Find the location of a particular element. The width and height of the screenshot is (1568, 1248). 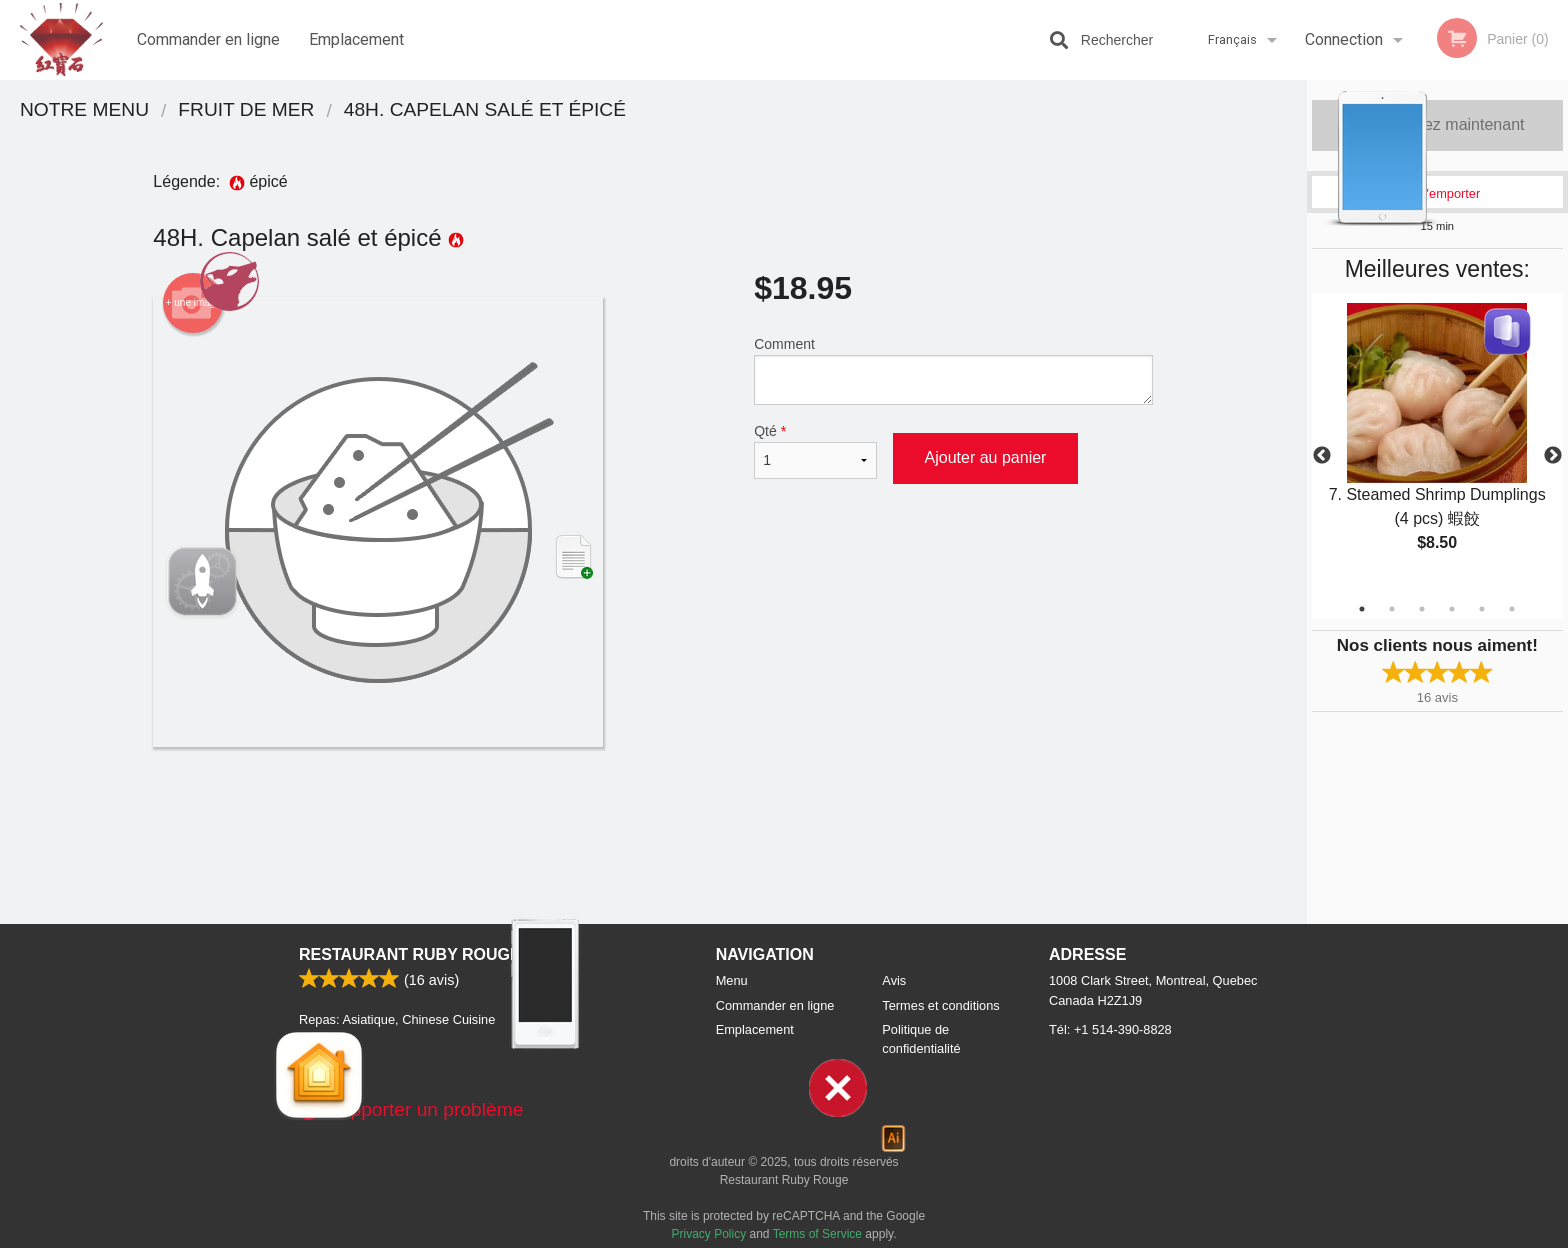

open the home app to control smart home devices is located at coordinates (319, 1075).